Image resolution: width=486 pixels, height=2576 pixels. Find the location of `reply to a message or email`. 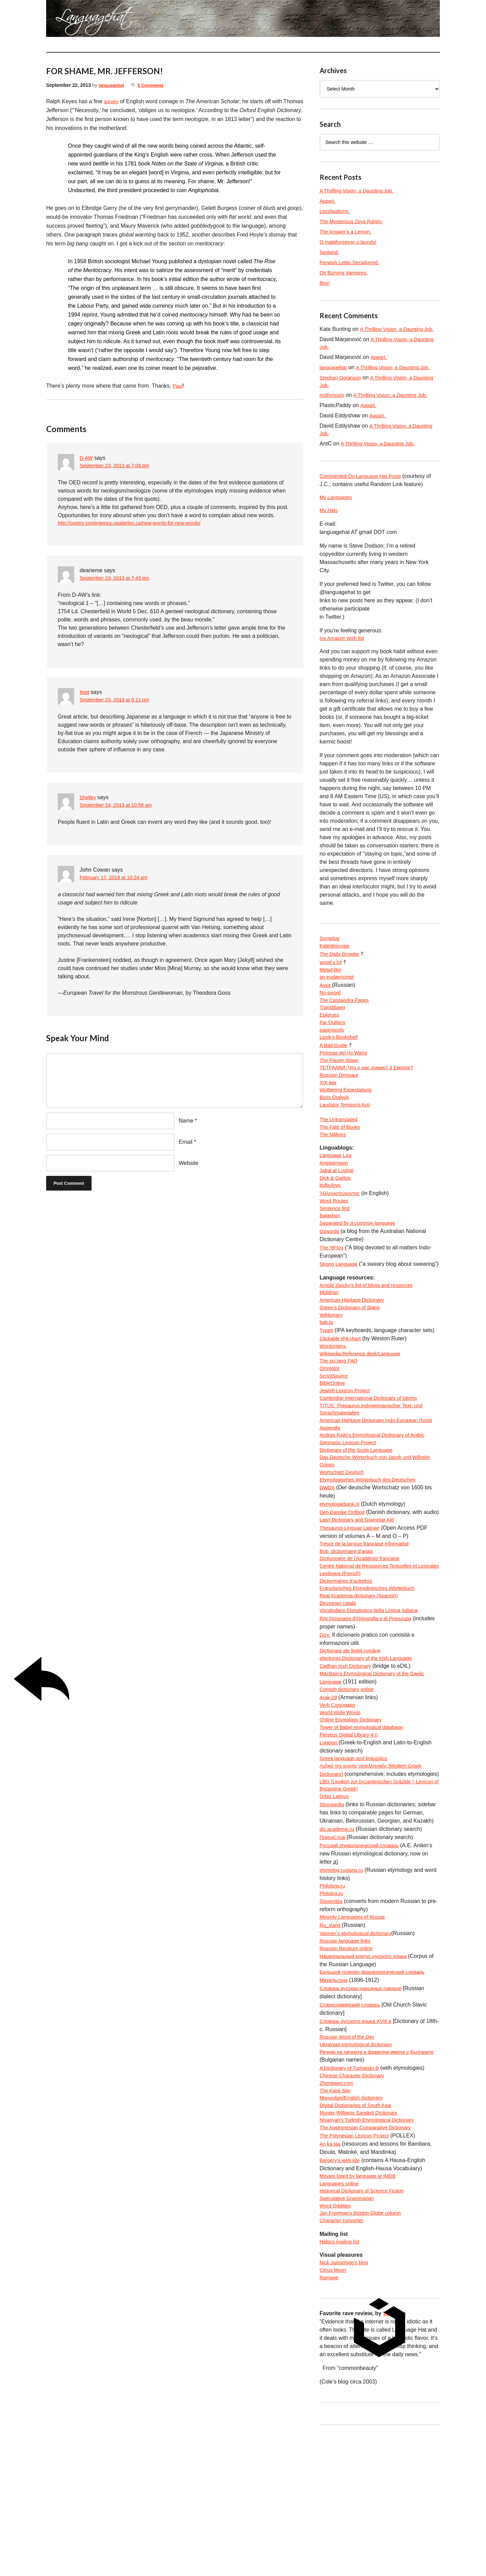

reply to a message or email is located at coordinates (44, 1679).